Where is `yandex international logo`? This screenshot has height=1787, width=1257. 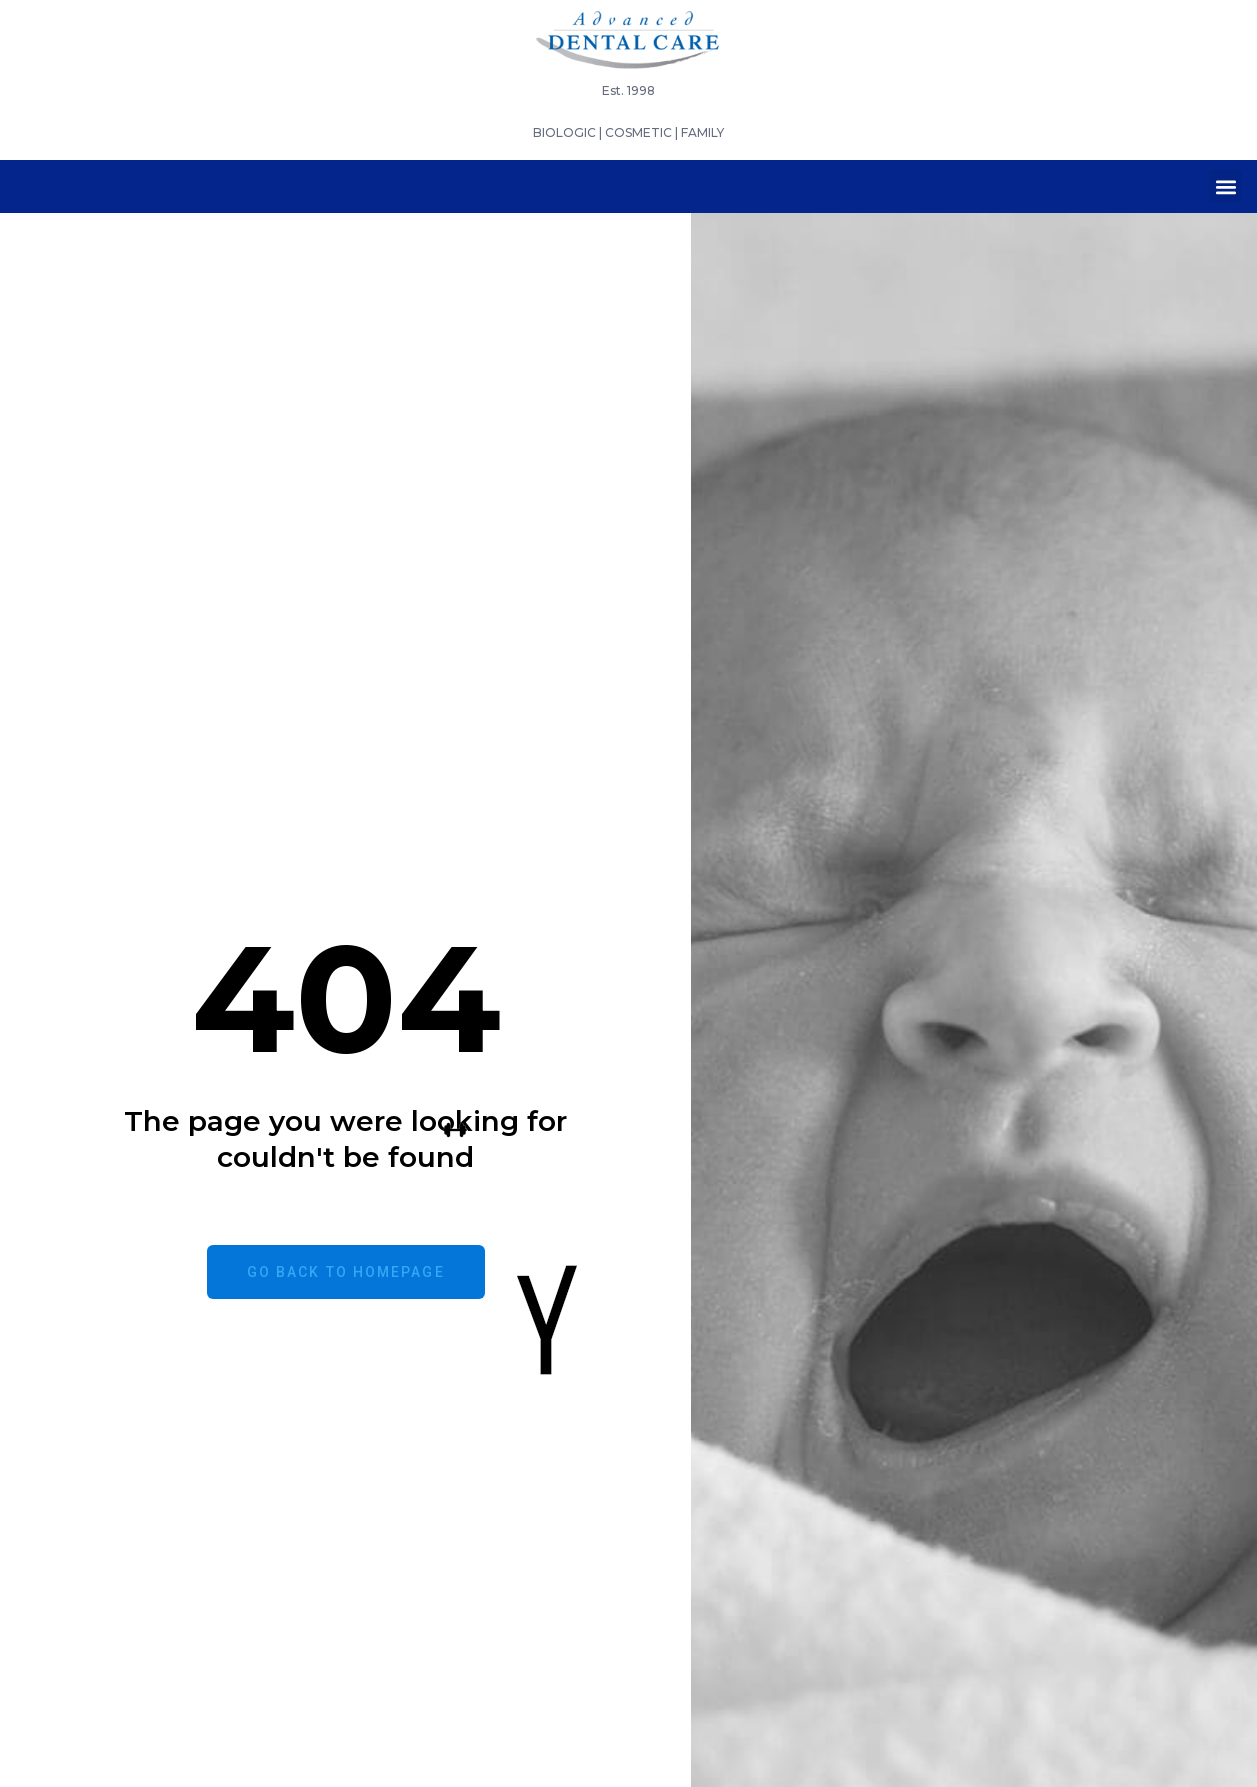
yandex international logo is located at coordinates (547, 1320).